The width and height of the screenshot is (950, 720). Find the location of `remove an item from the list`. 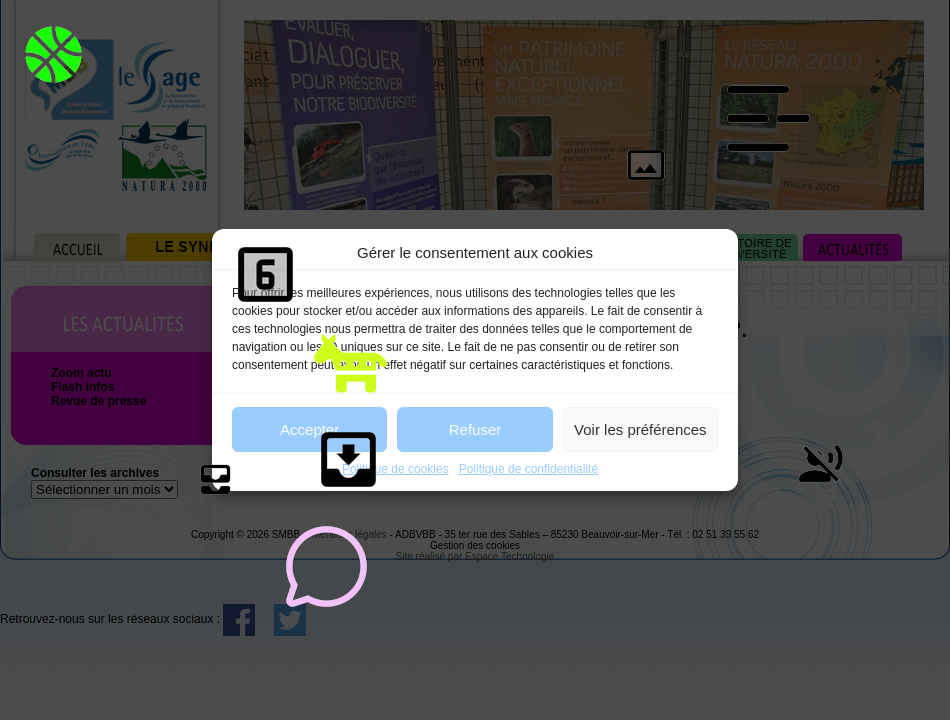

remove an item from the list is located at coordinates (768, 118).